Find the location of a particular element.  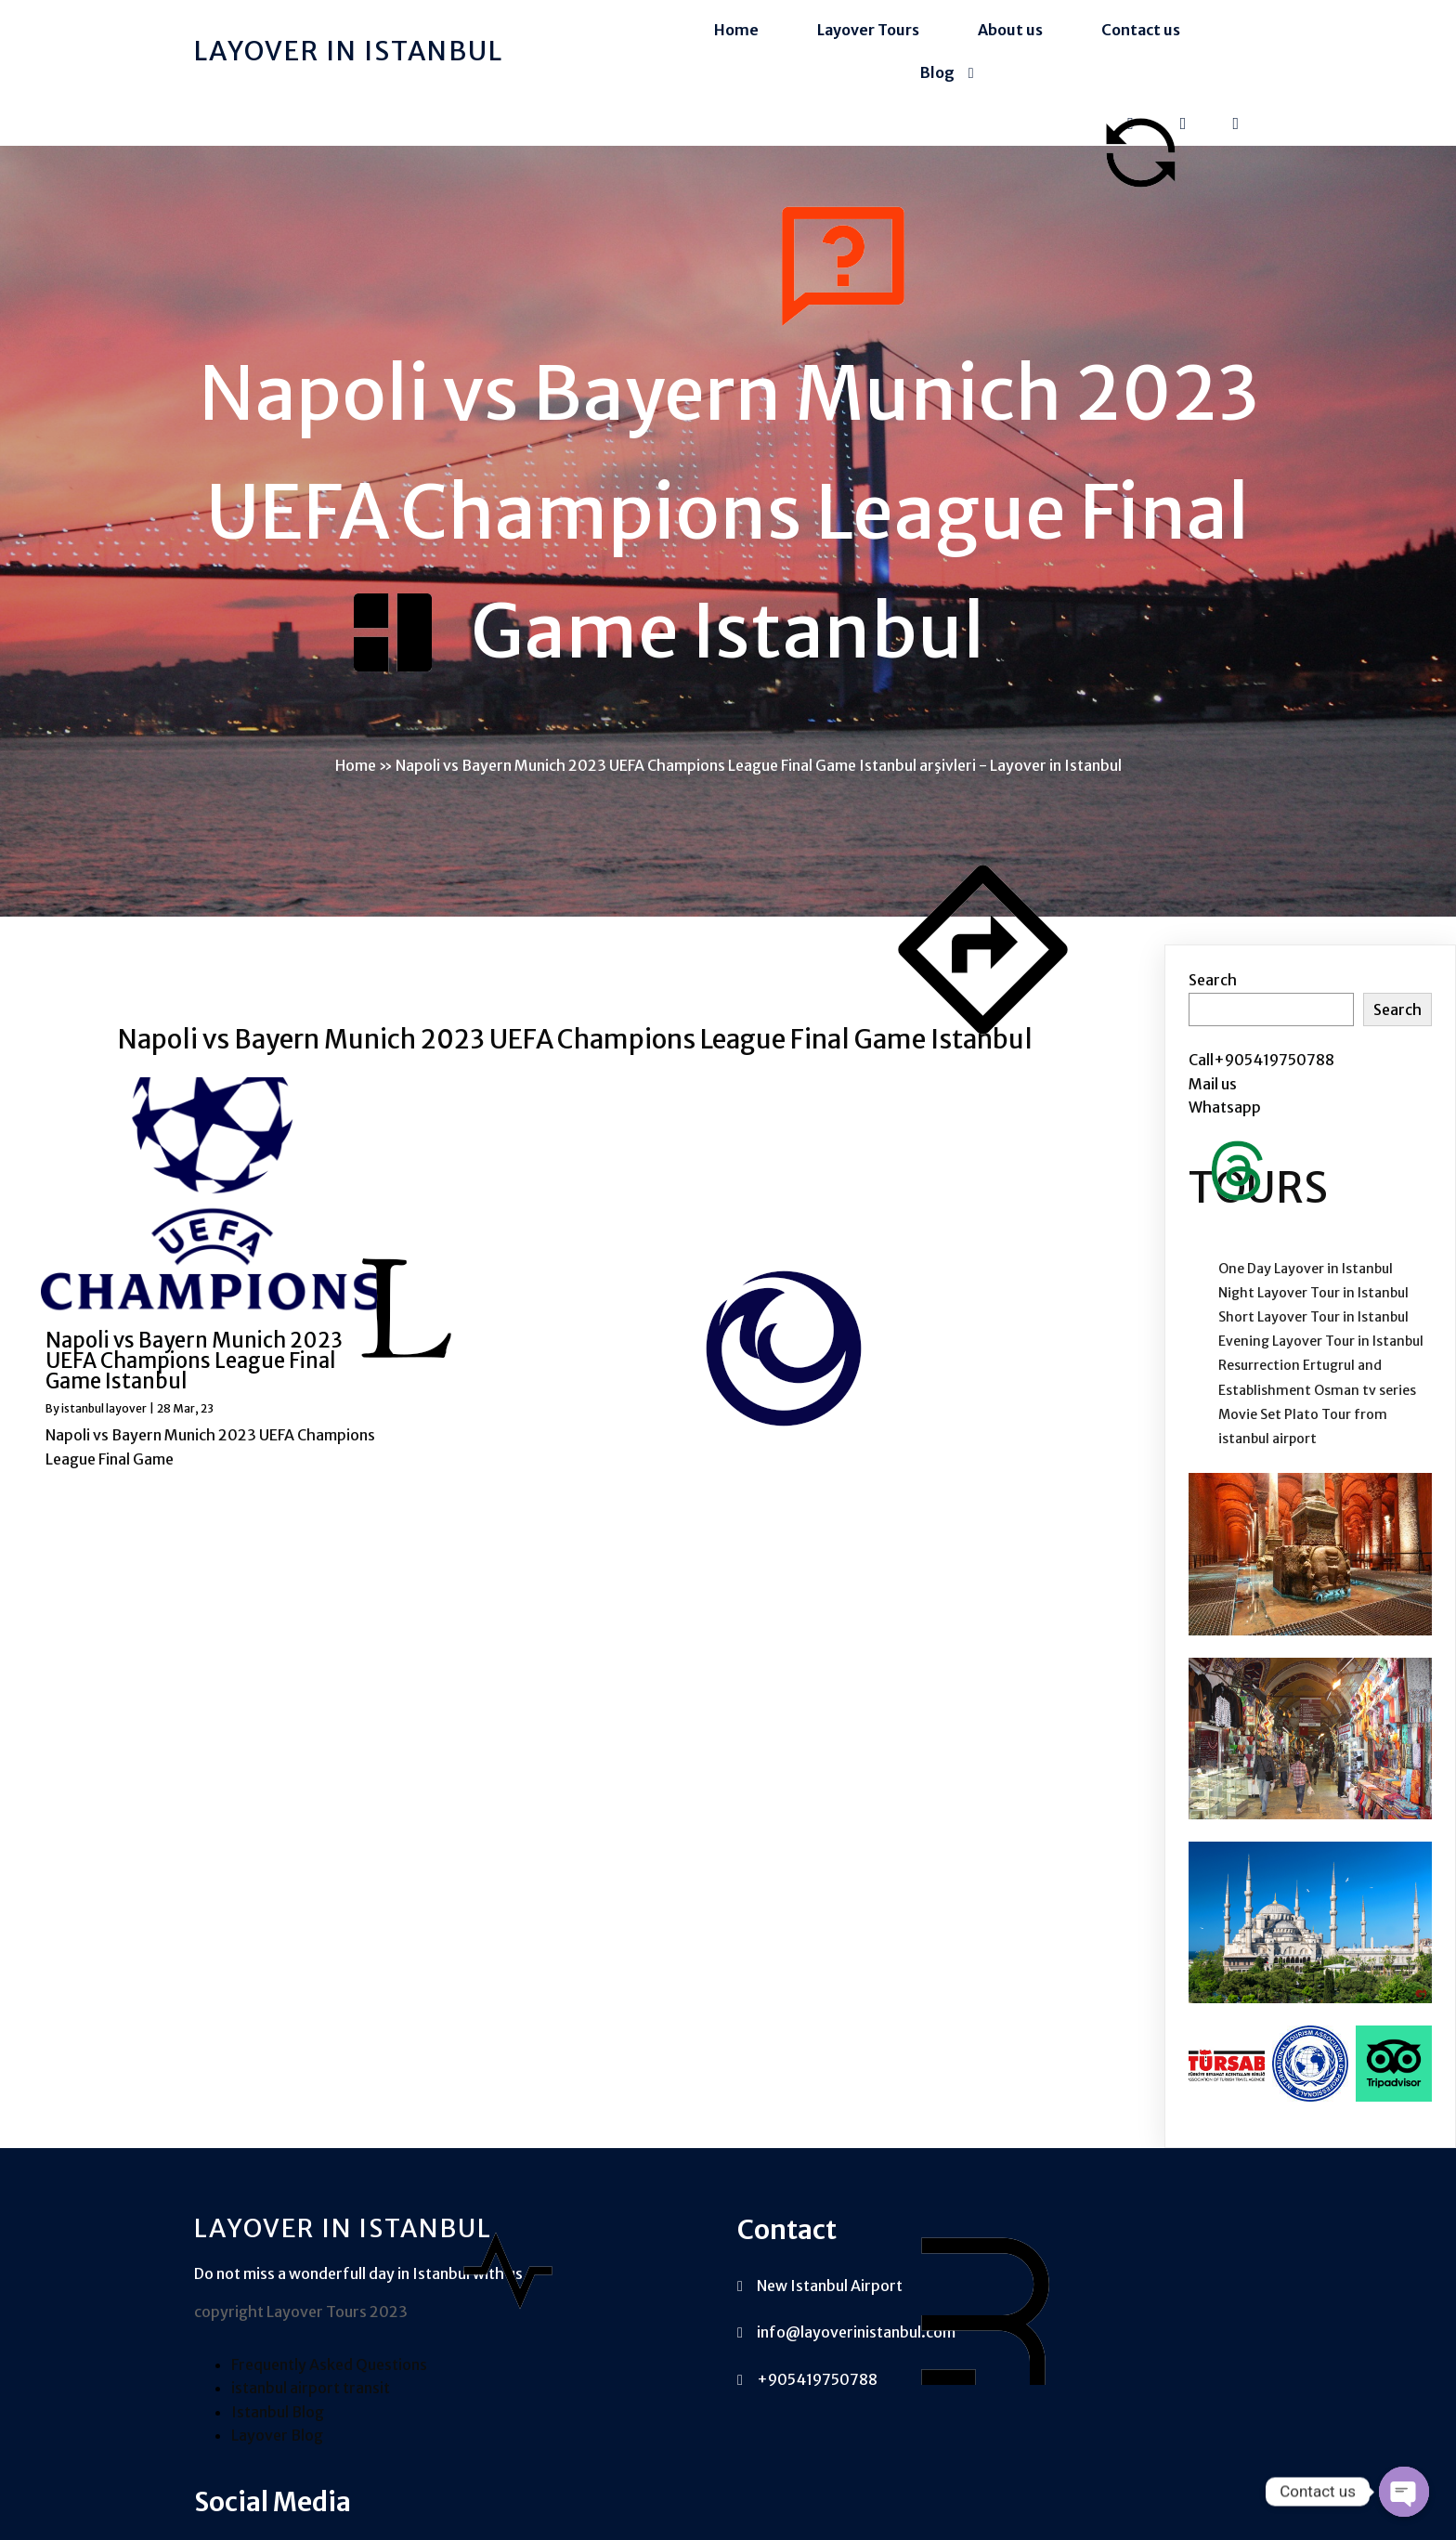

remix run framework logo is located at coordinates (983, 2315).